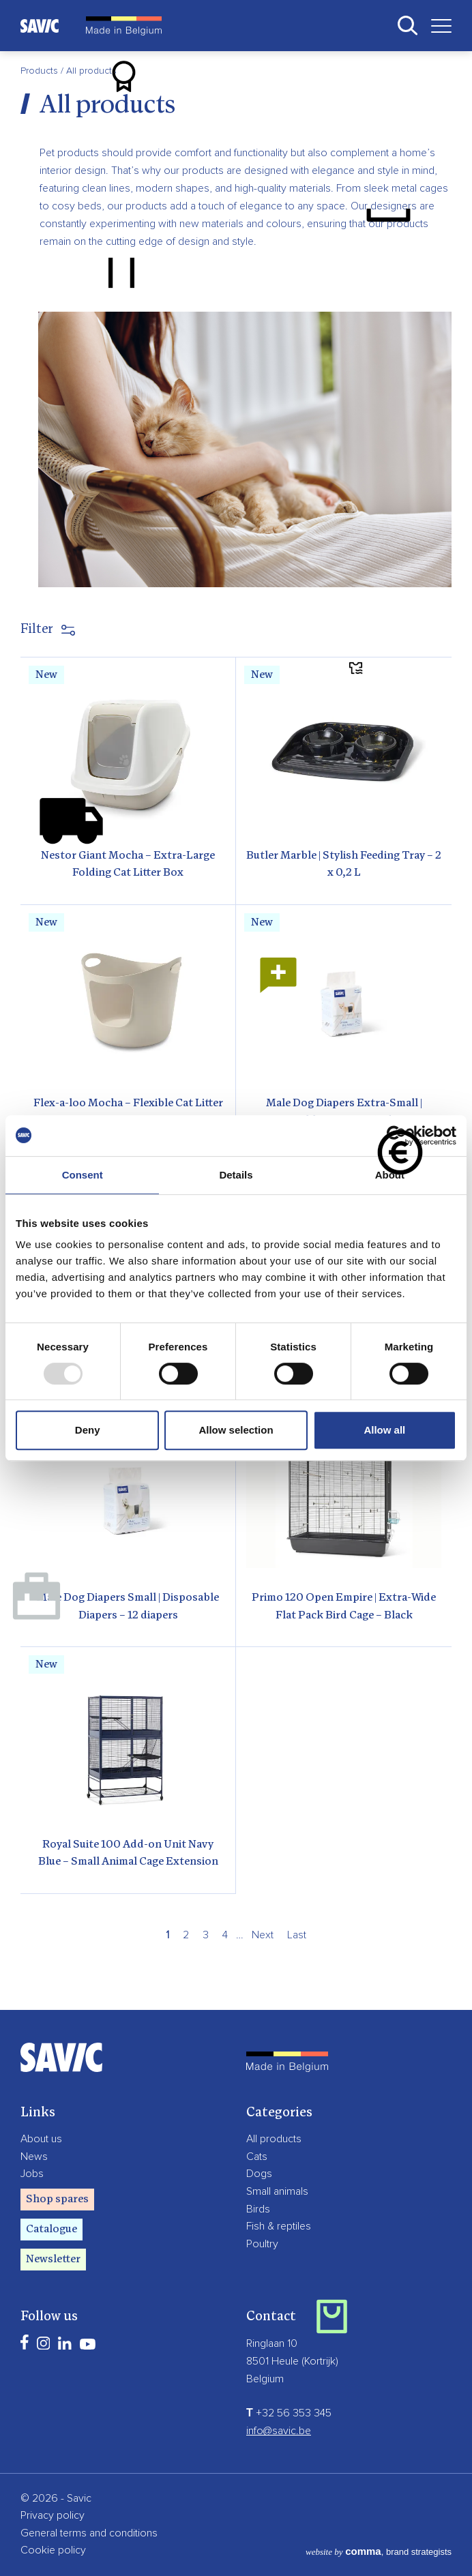 The width and height of the screenshot is (472, 2576). Describe the element at coordinates (123, 76) in the screenshot. I see `view achievements or awards` at that location.